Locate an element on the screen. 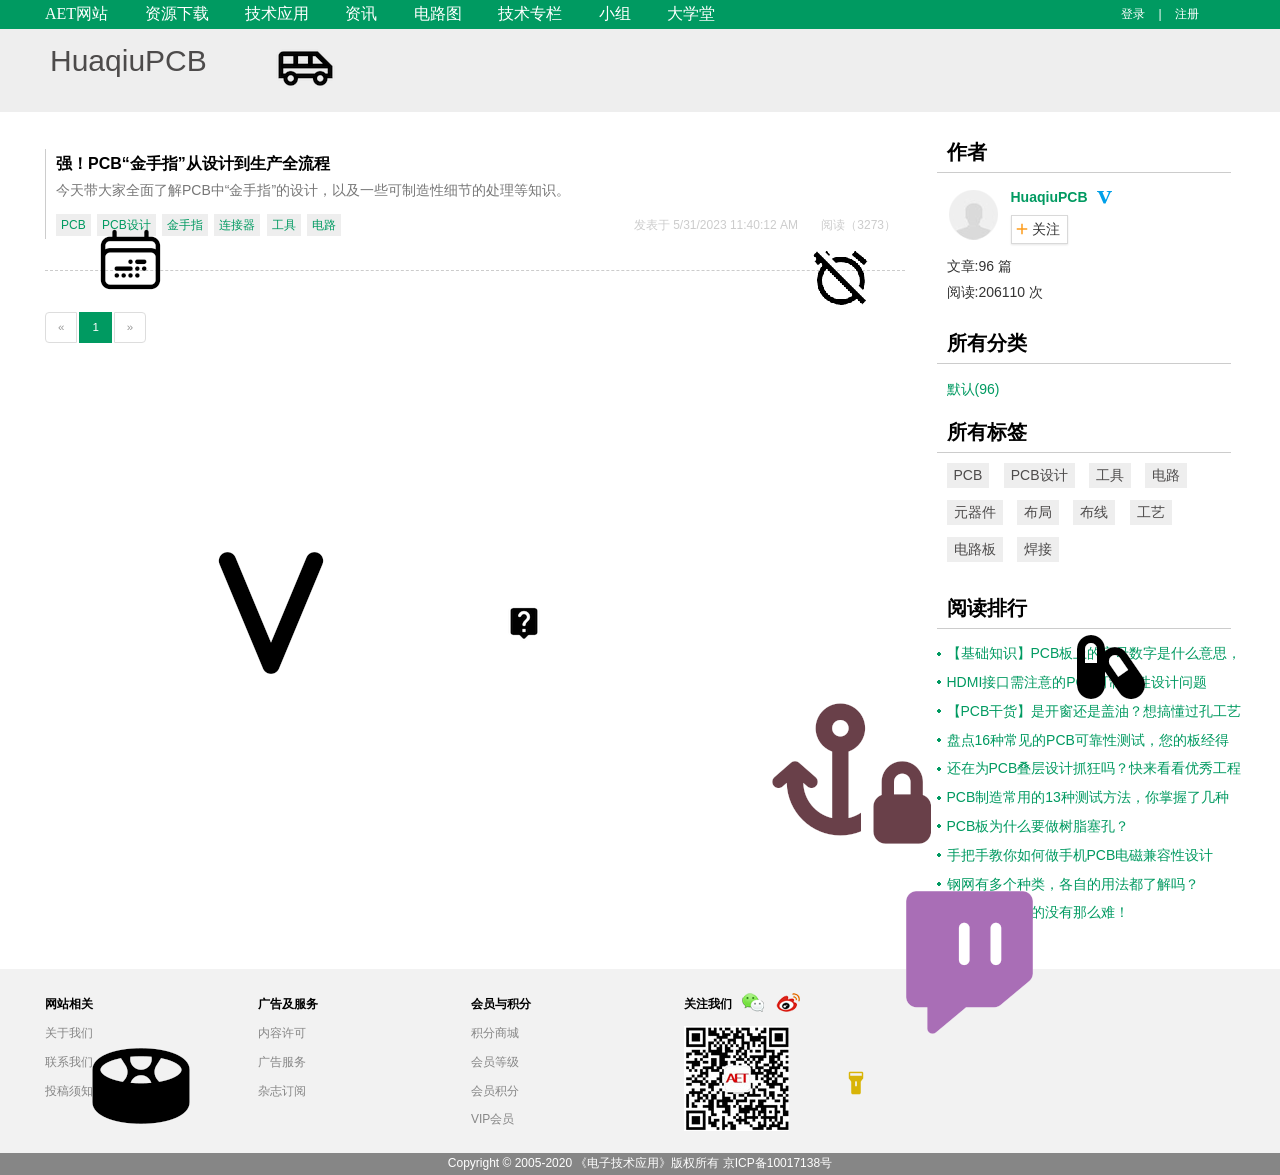 The image size is (1280, 1175). toggle flashlight on/off is located at coordinates (856, 1083).